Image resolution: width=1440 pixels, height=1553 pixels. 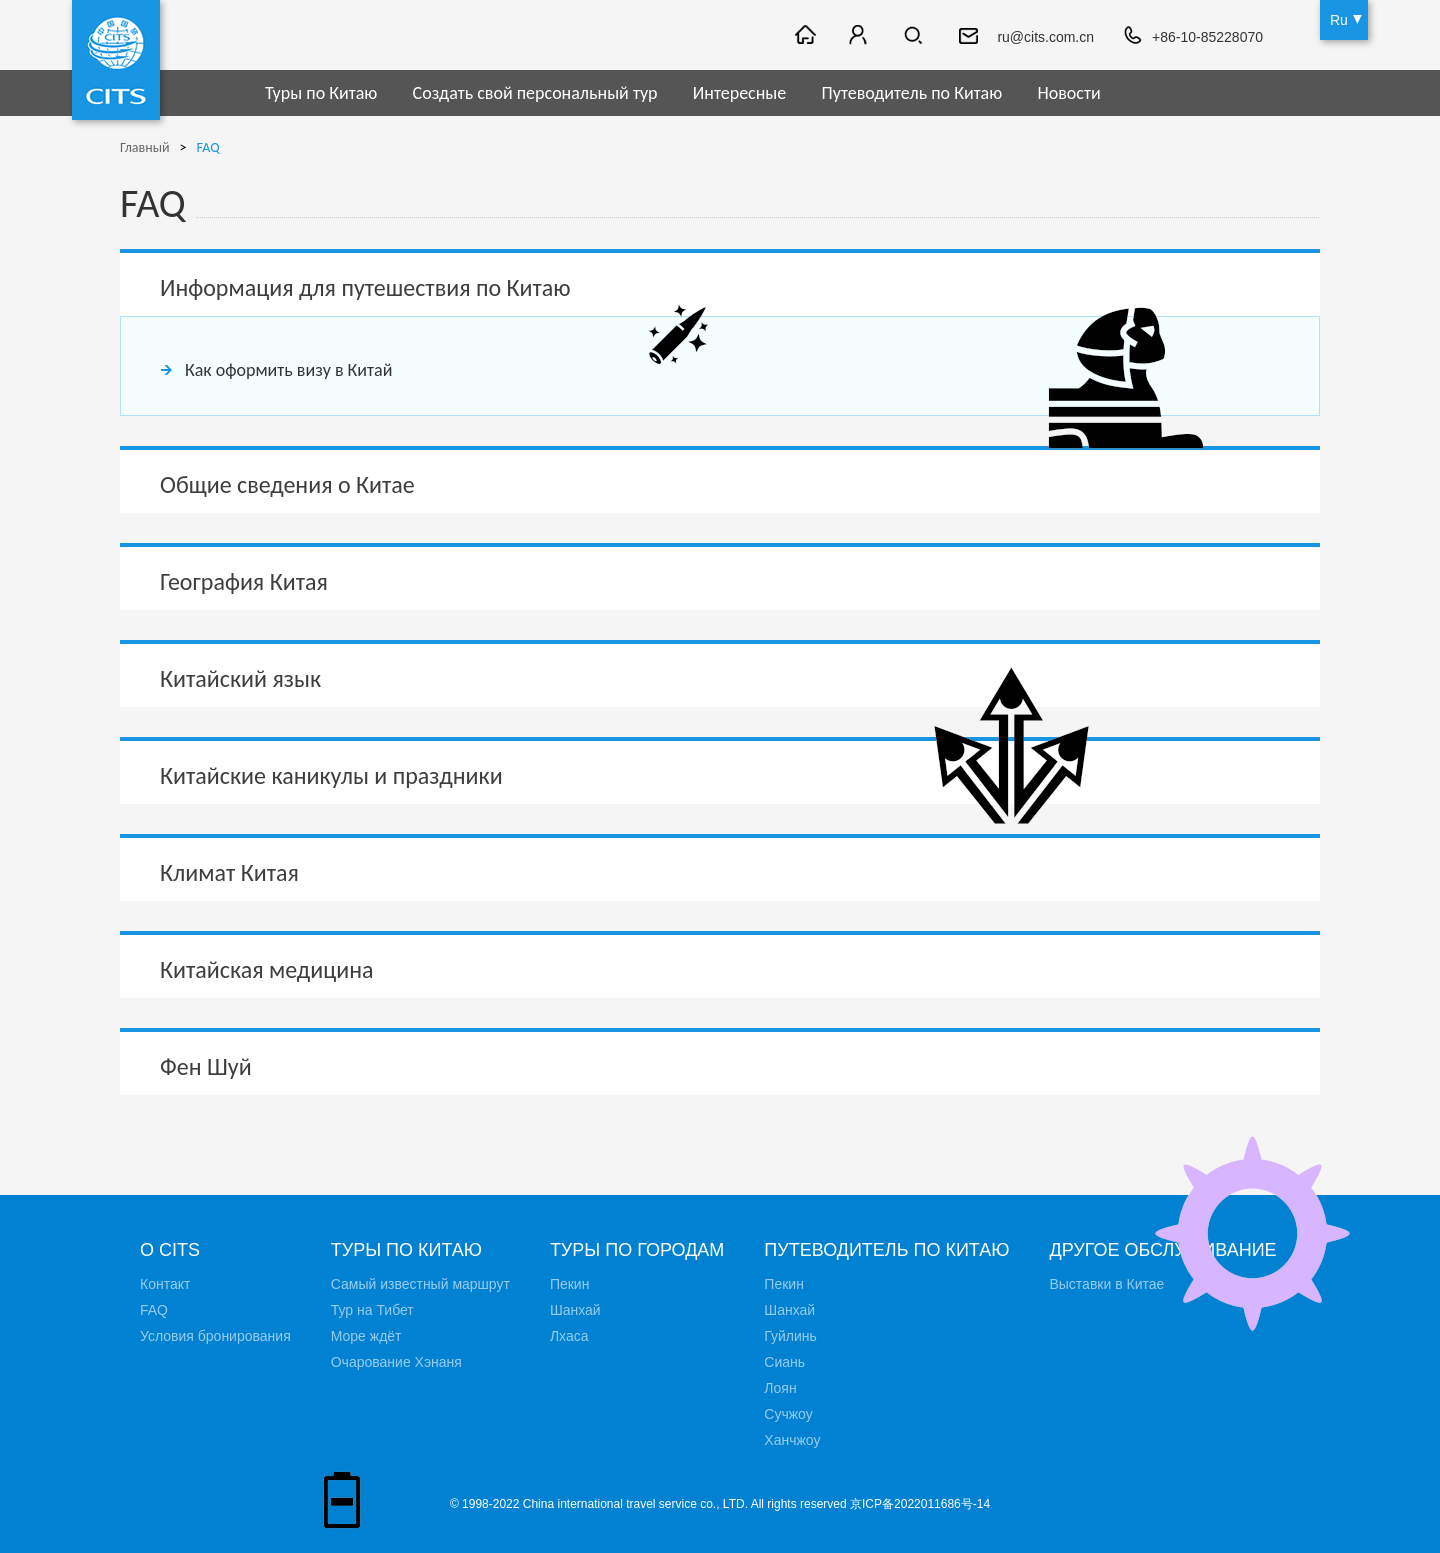 What do you see at coordinates (1252, 1233) in the screenshot?
I see `spikeball game or sports activity` at bounding box center [1252, 1233].